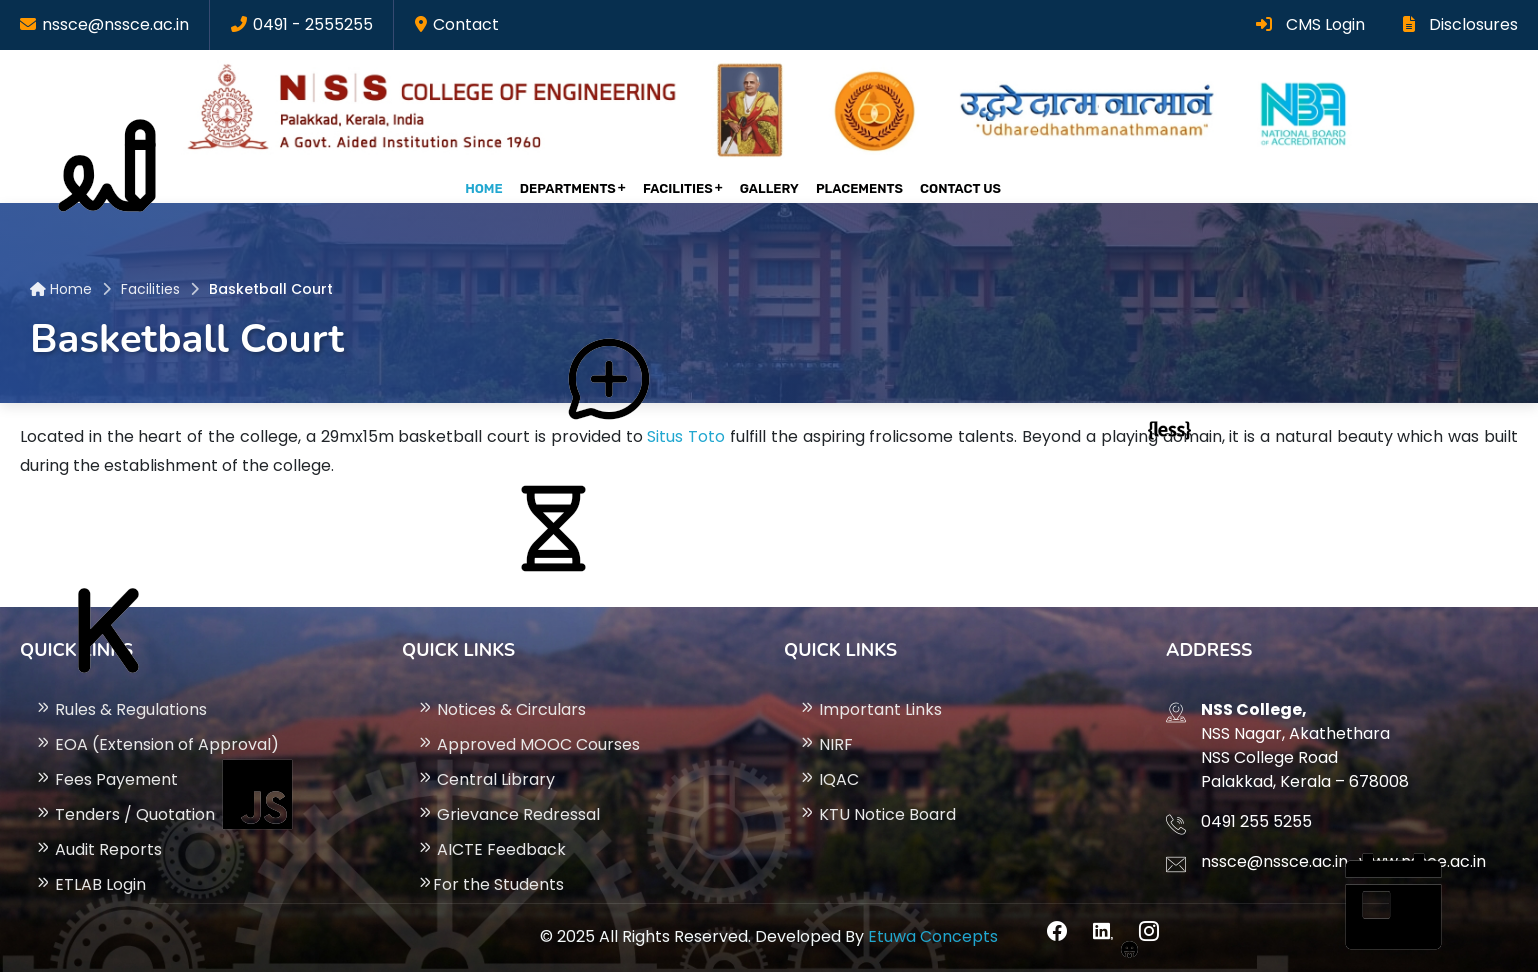 The width and height of the screenshot is (1538, 972). I want to click on javascript programming language logo, so click(257, 794).